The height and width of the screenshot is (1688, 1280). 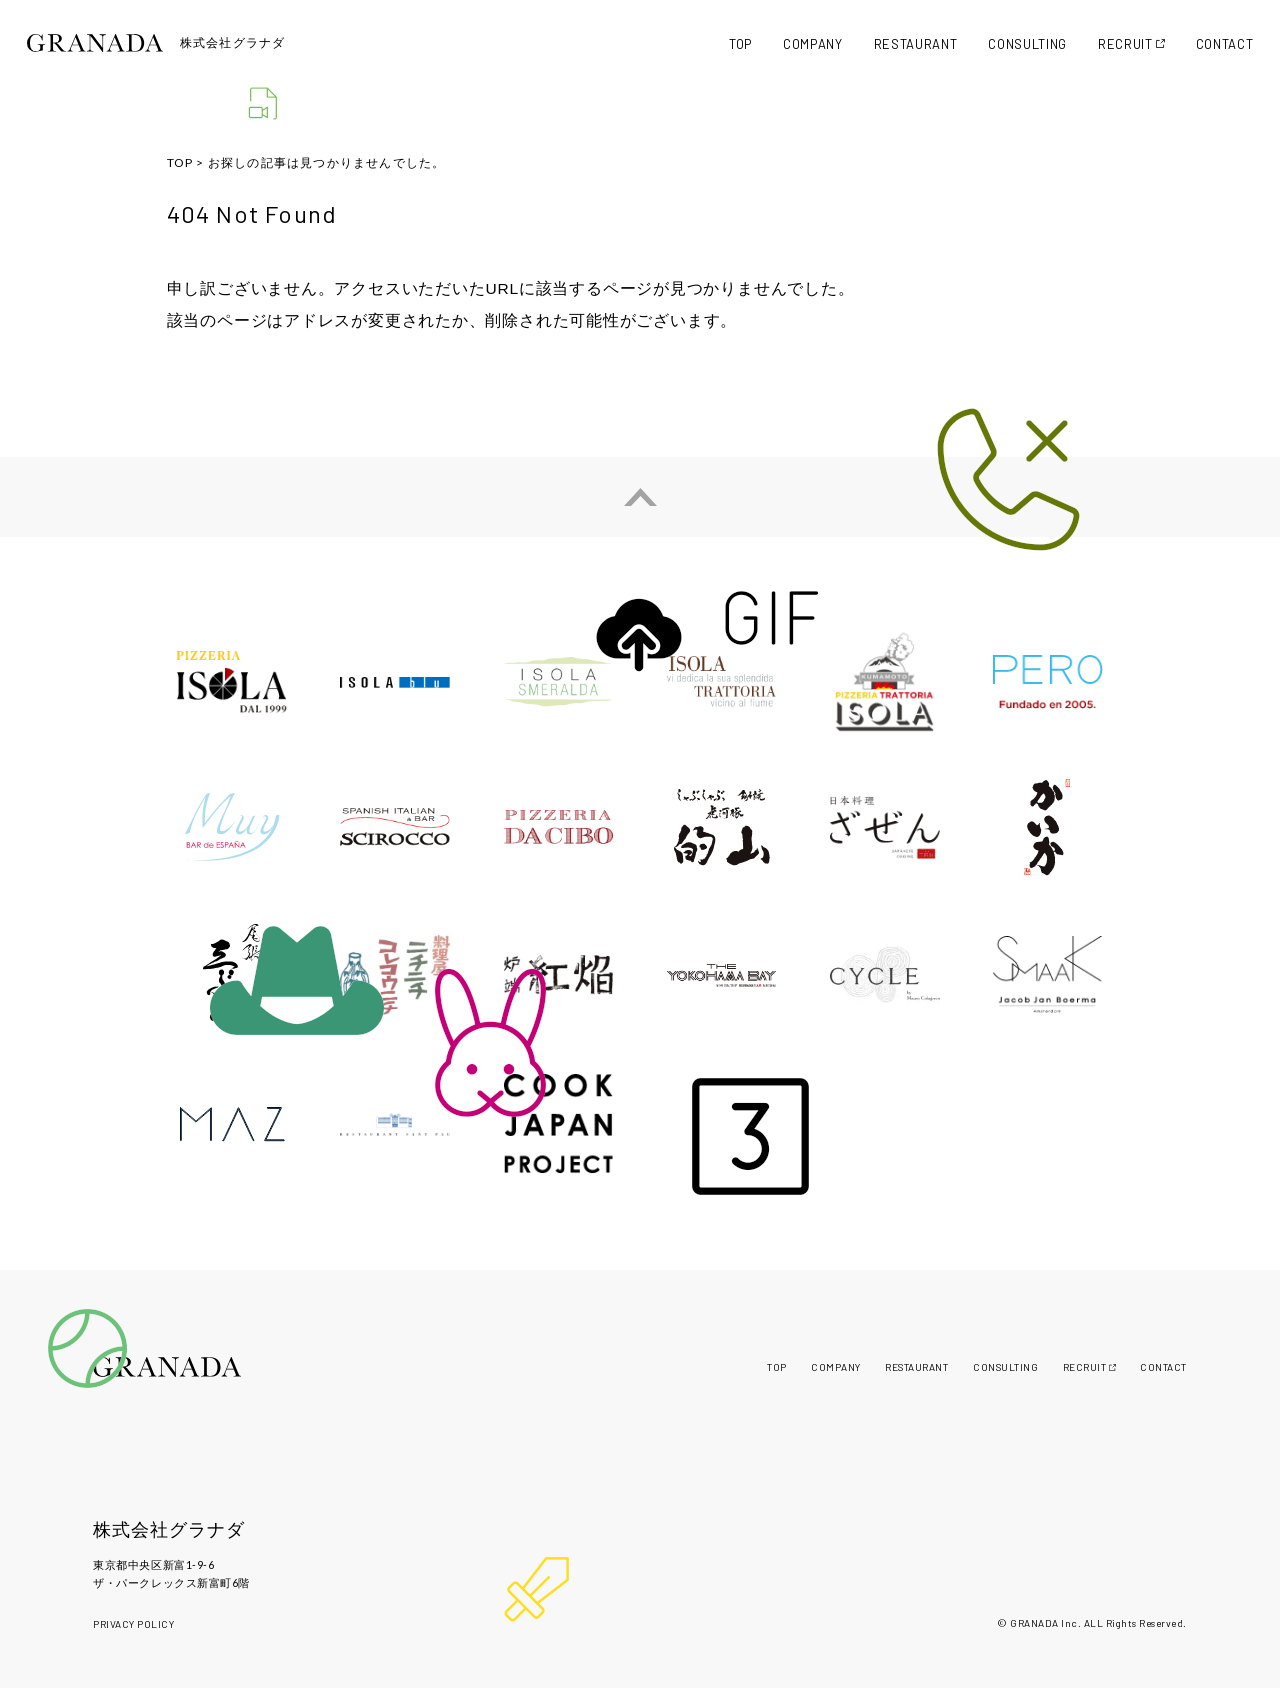 I want to click on access a video file, so click(x=263, y=103).